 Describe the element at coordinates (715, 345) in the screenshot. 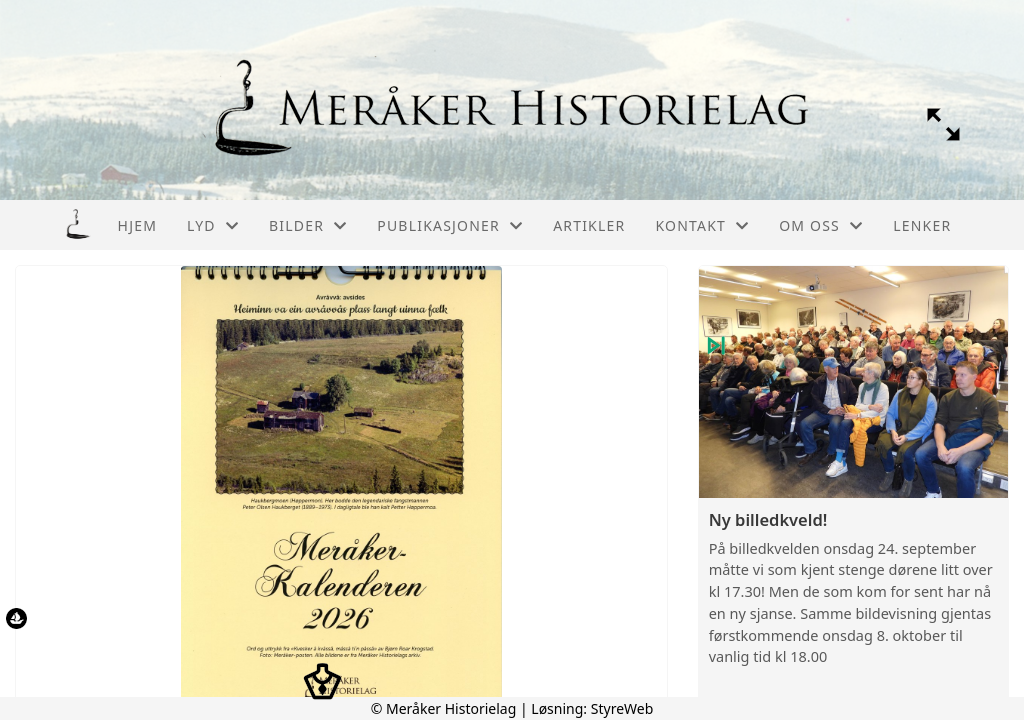

I see `skip to the next track` at that location.